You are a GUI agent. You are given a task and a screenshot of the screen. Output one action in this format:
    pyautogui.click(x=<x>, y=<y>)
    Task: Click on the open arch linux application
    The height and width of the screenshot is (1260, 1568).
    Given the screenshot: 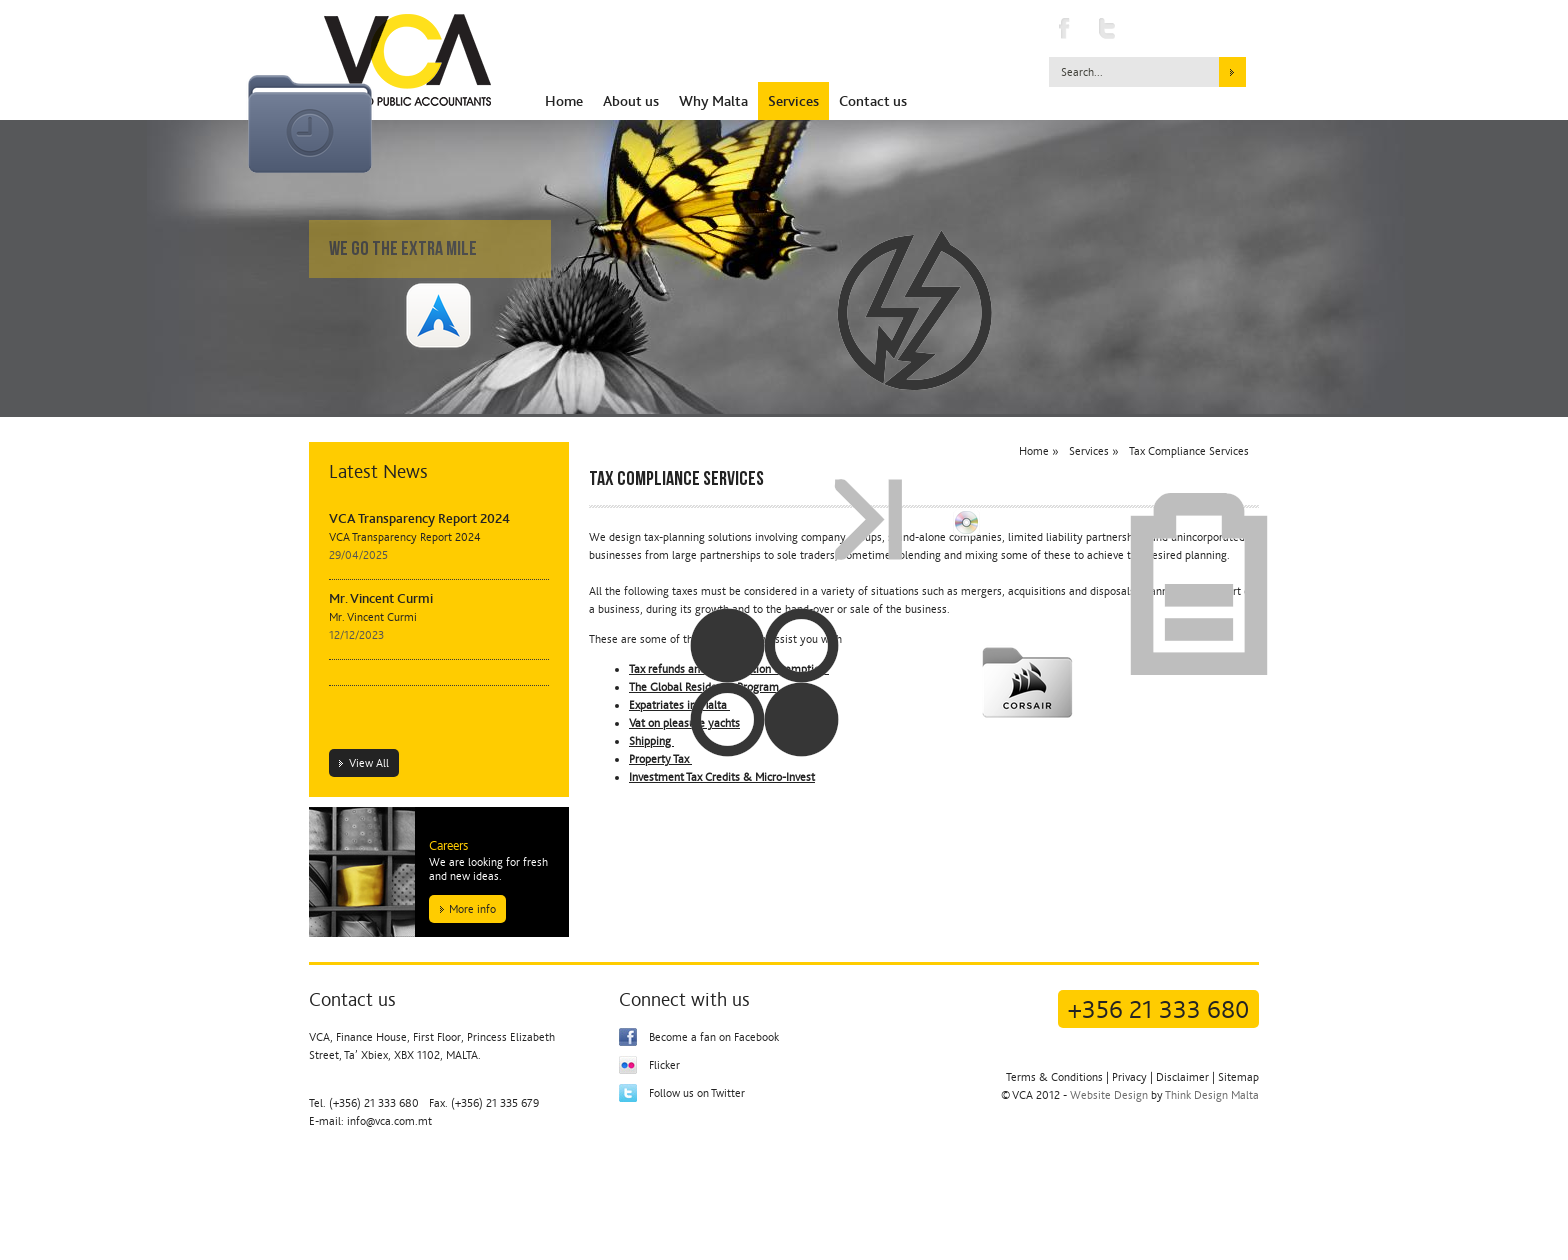 What is the action you would take?
    pyautogui.click(x=438, y=315)
    